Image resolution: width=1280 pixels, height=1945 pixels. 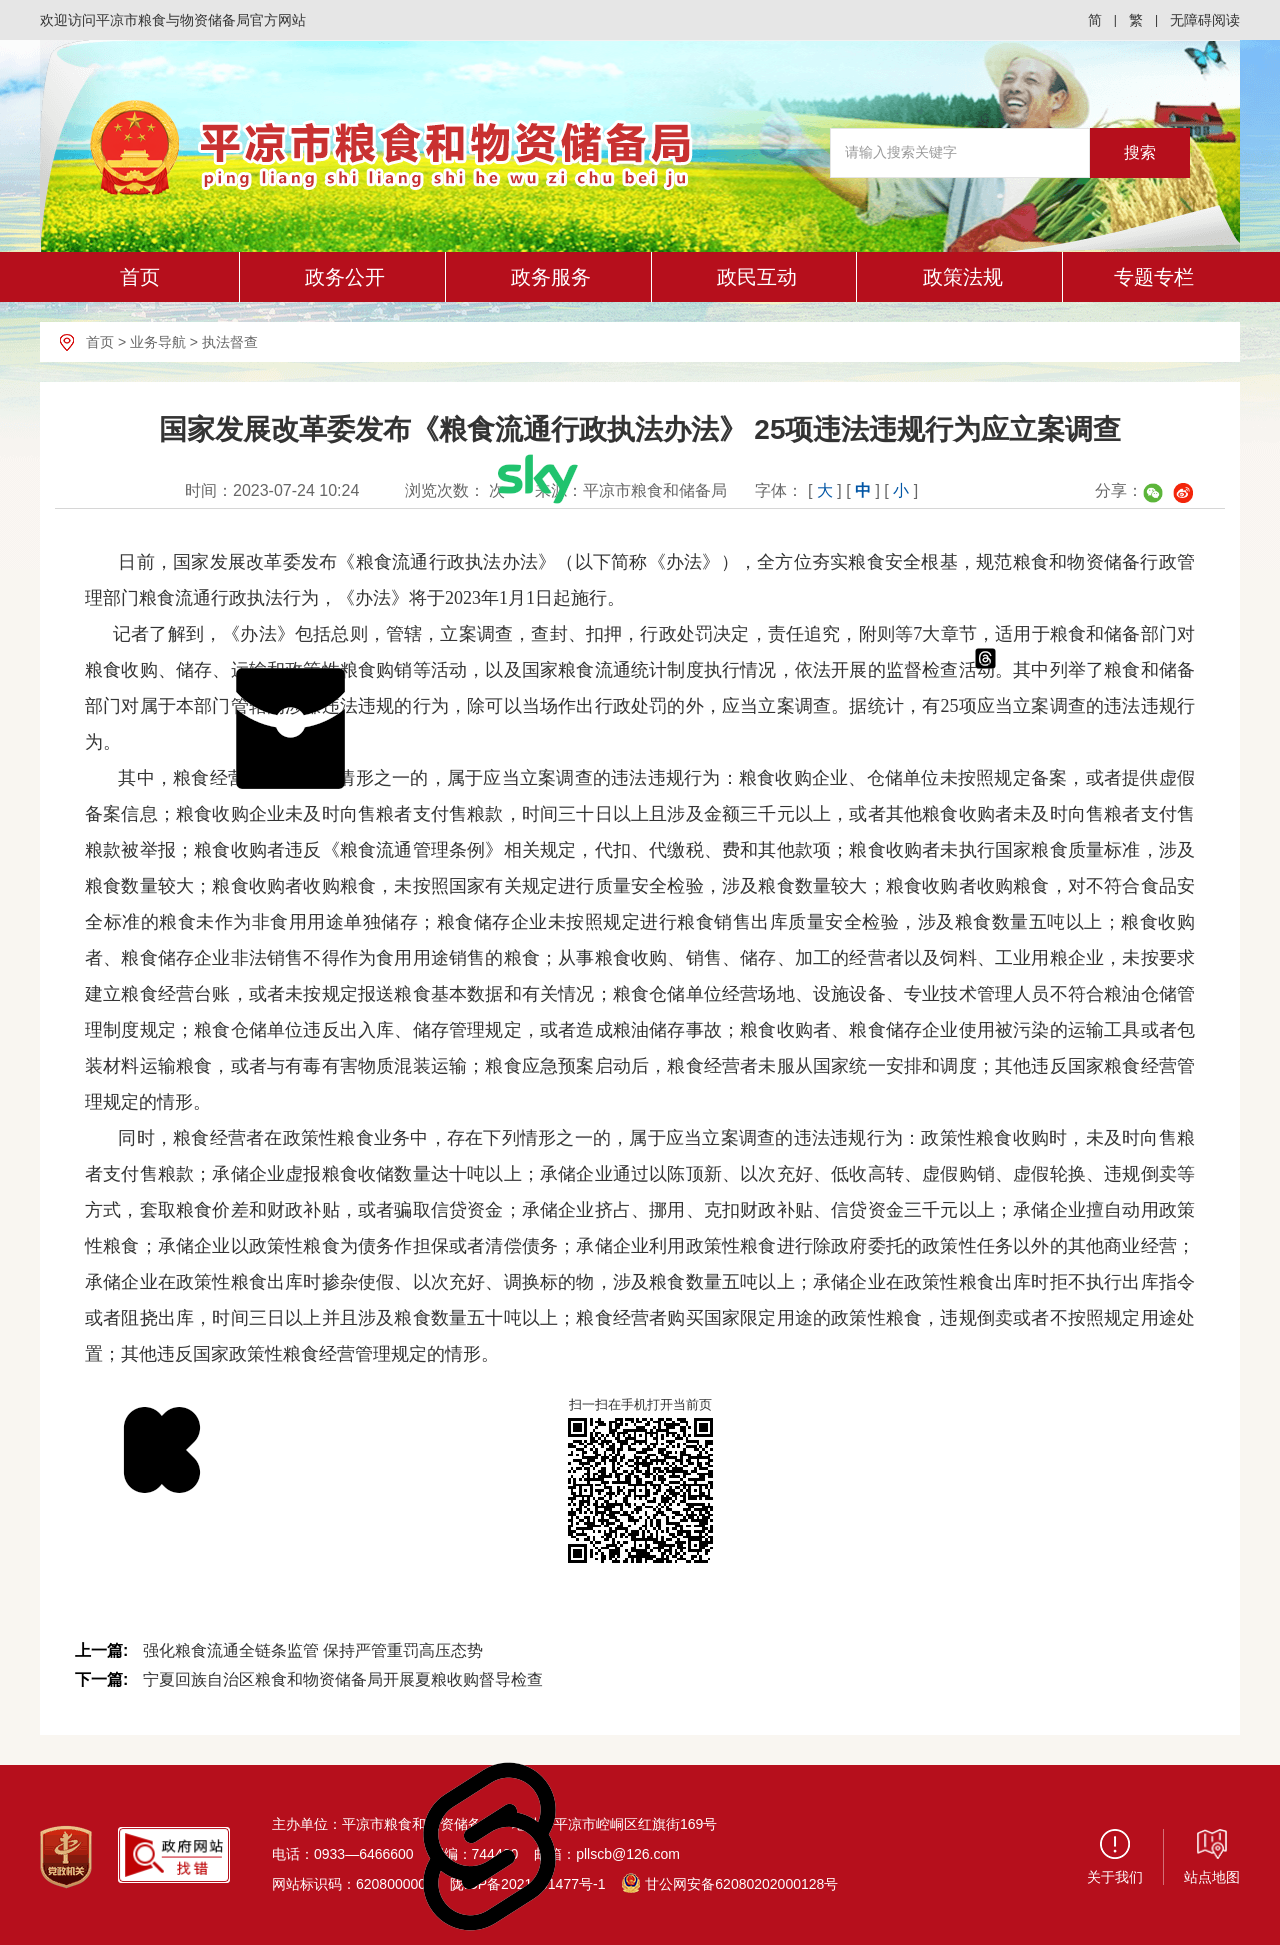 I want to click on open the Threads app, so click(x=985, y=658).